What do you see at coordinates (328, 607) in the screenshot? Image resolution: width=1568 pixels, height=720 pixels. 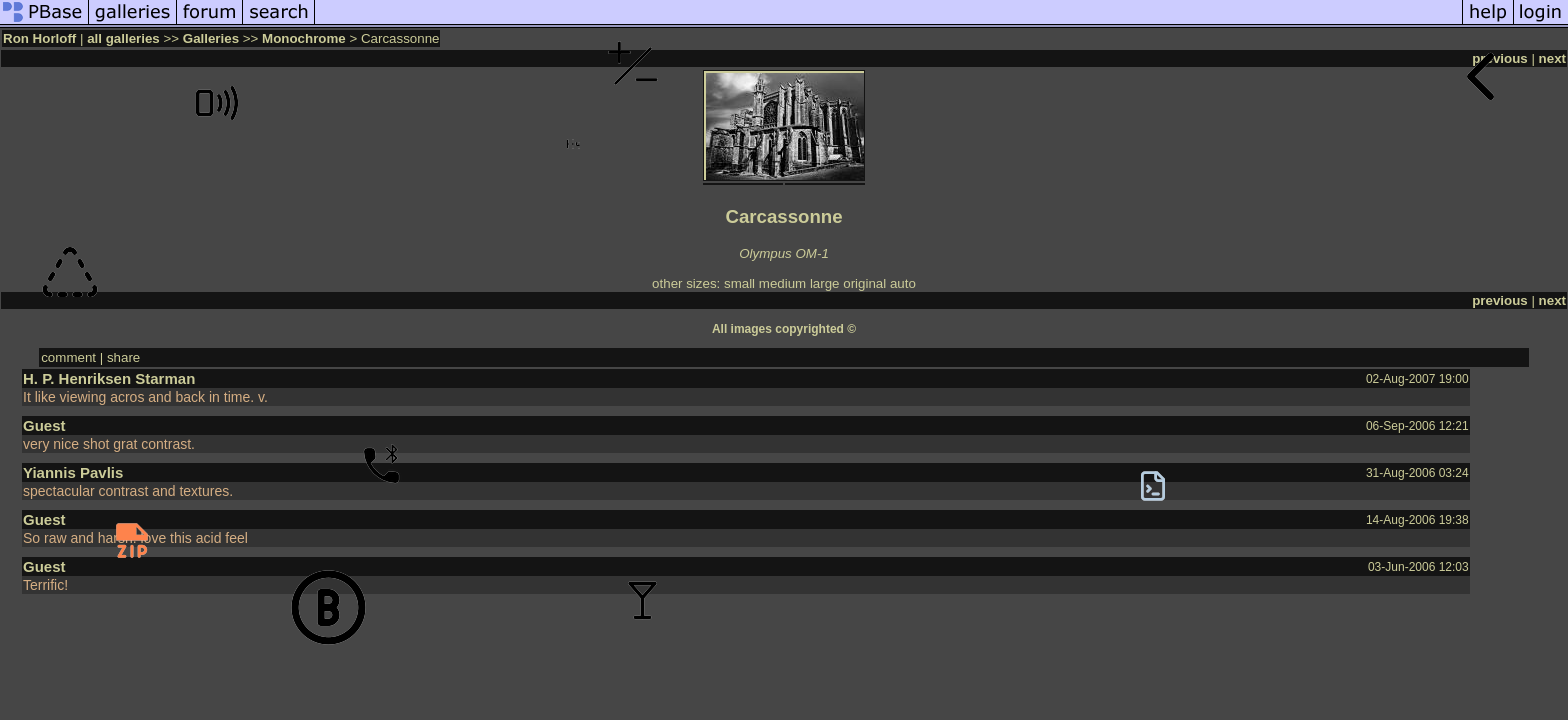 I see `indicates item or option labeled "B"` at bounding box center [328, 607].